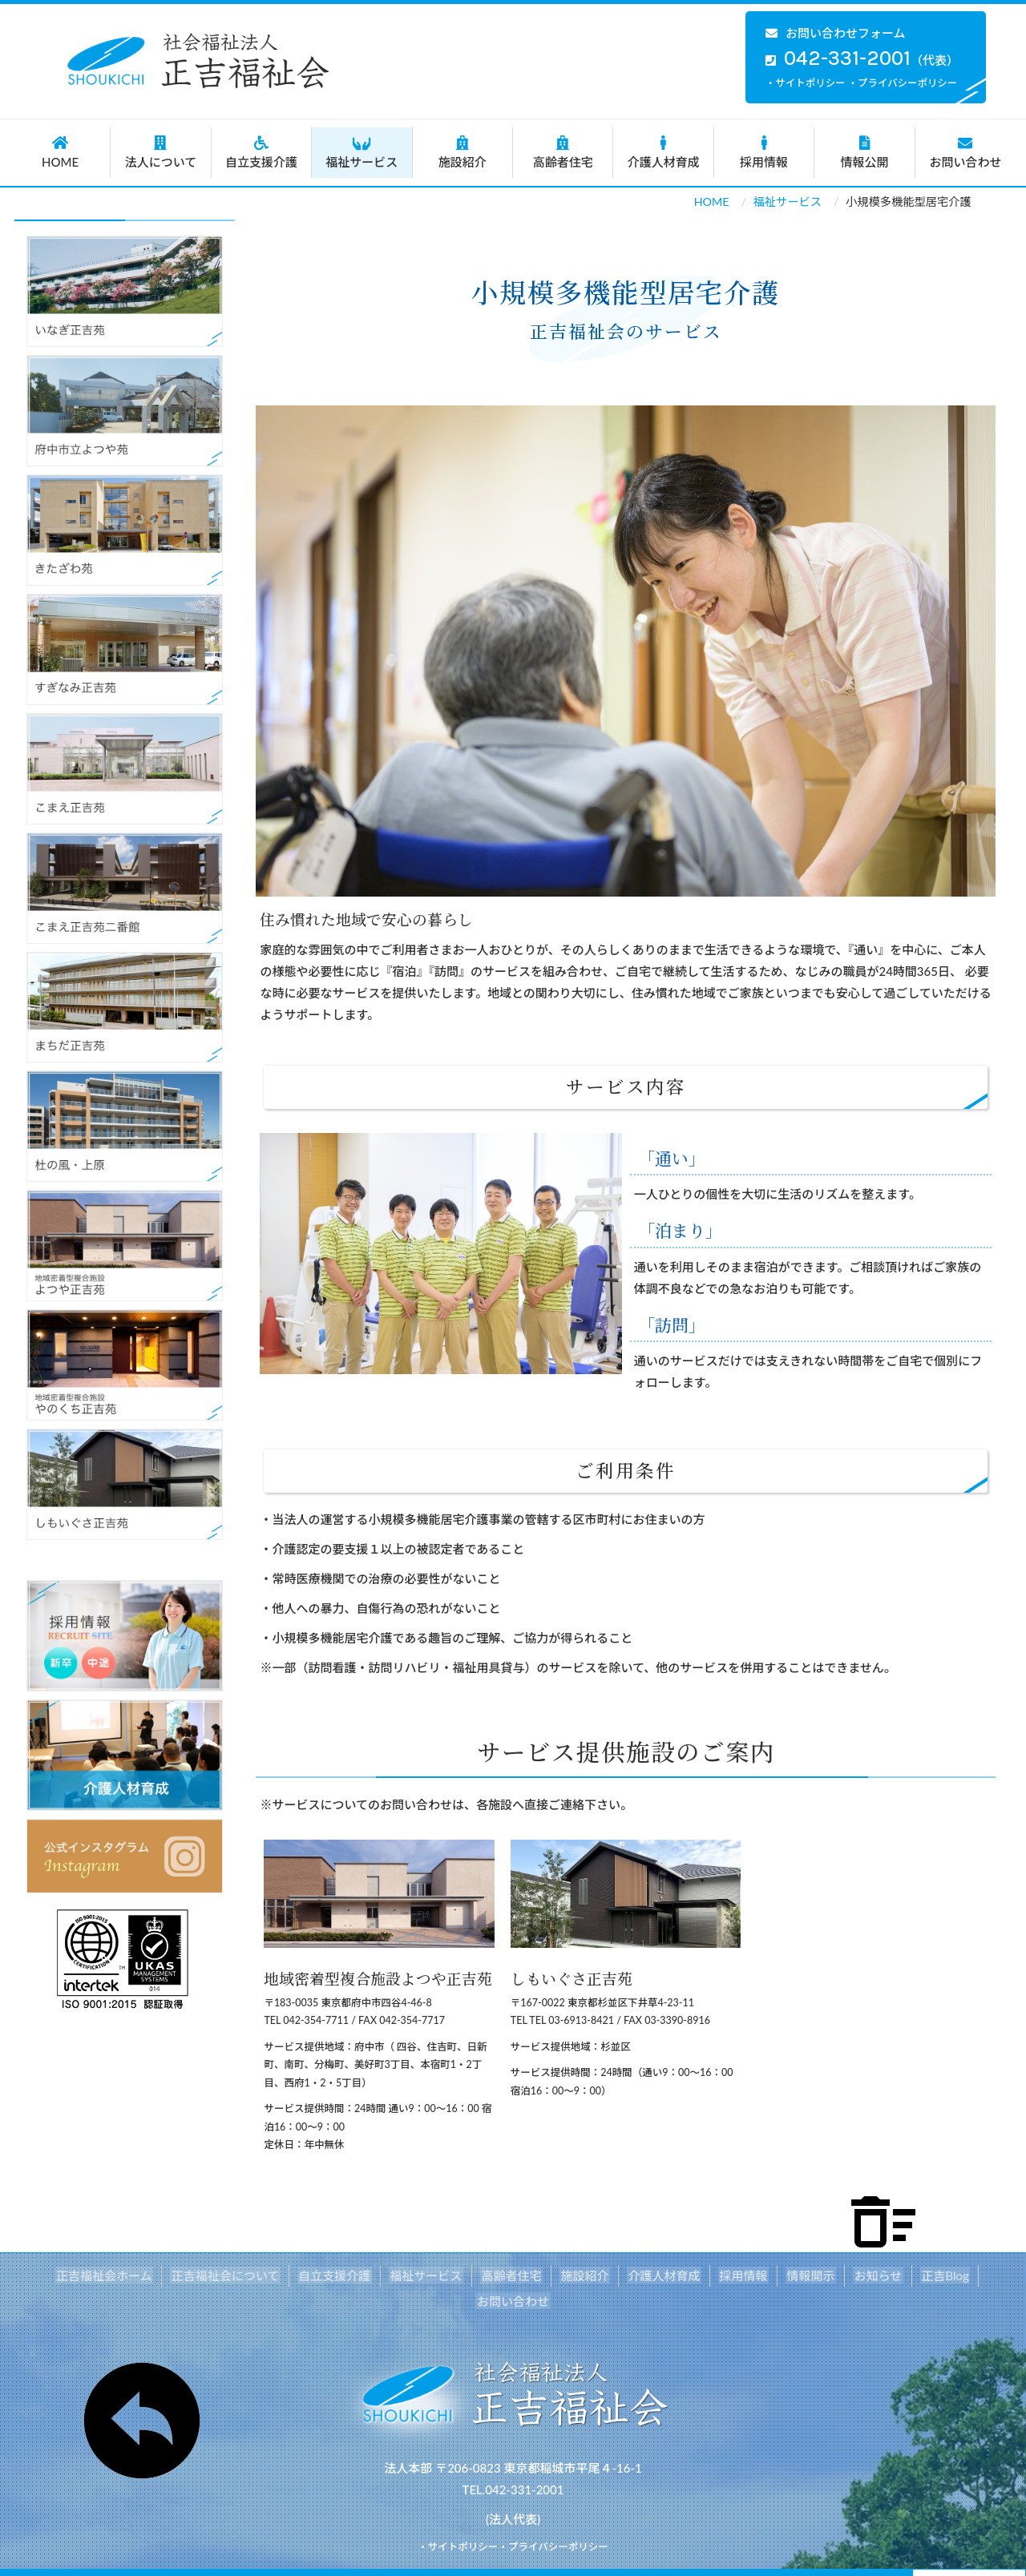 This screenshot has width=1026, height=2576. What do you see at coordinates (883, 2222) in the screenshot?
I see `delete all selected items` at bounding box center [883, 2222].